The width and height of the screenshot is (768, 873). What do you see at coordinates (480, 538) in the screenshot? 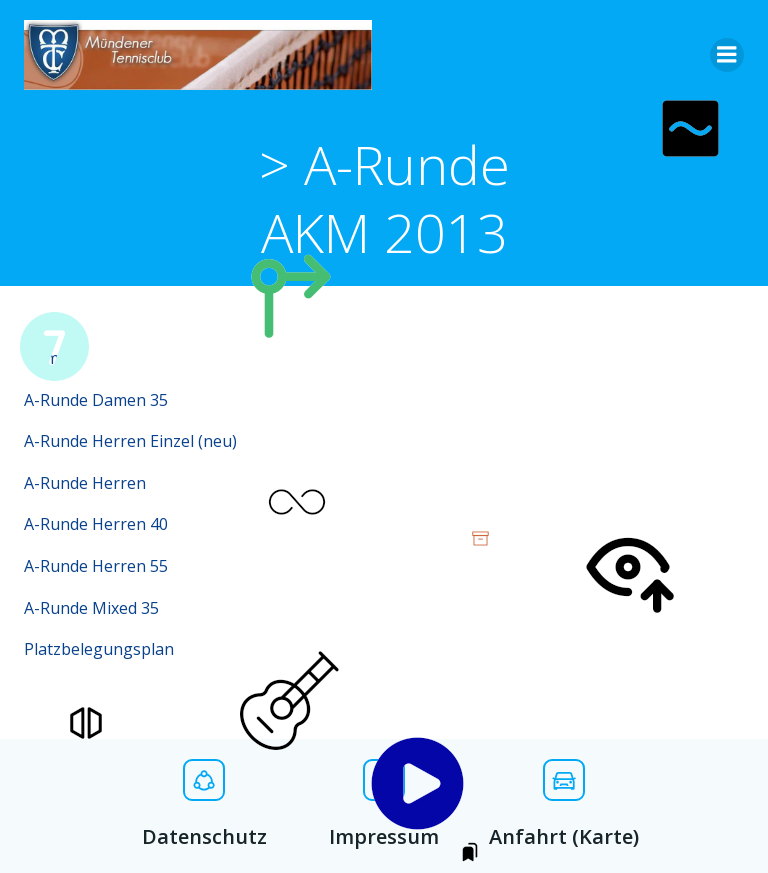
I see `archive selected items` at bounding box center [480, 538].